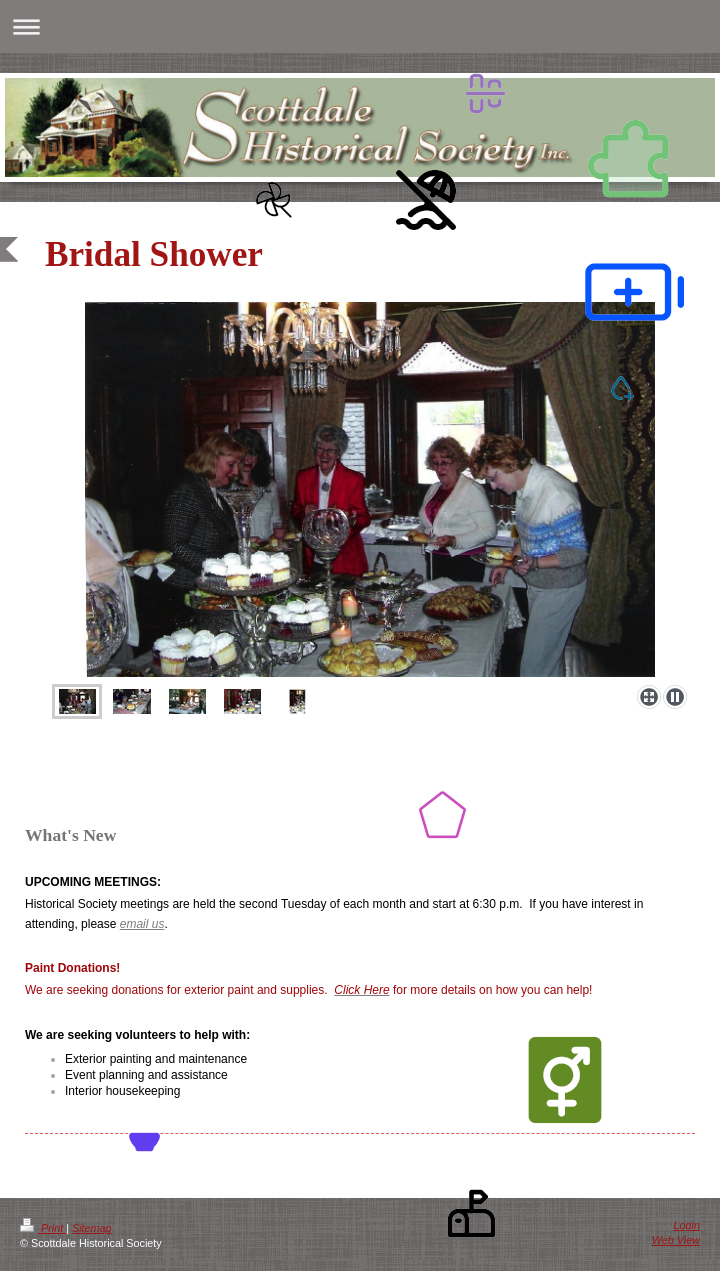 Image resolution: width=720 pixels, height=1271 pixels. Describe the element at coordinates (274, 200) in the screenshot. I see `indicates a playful or fun feature` at that location.